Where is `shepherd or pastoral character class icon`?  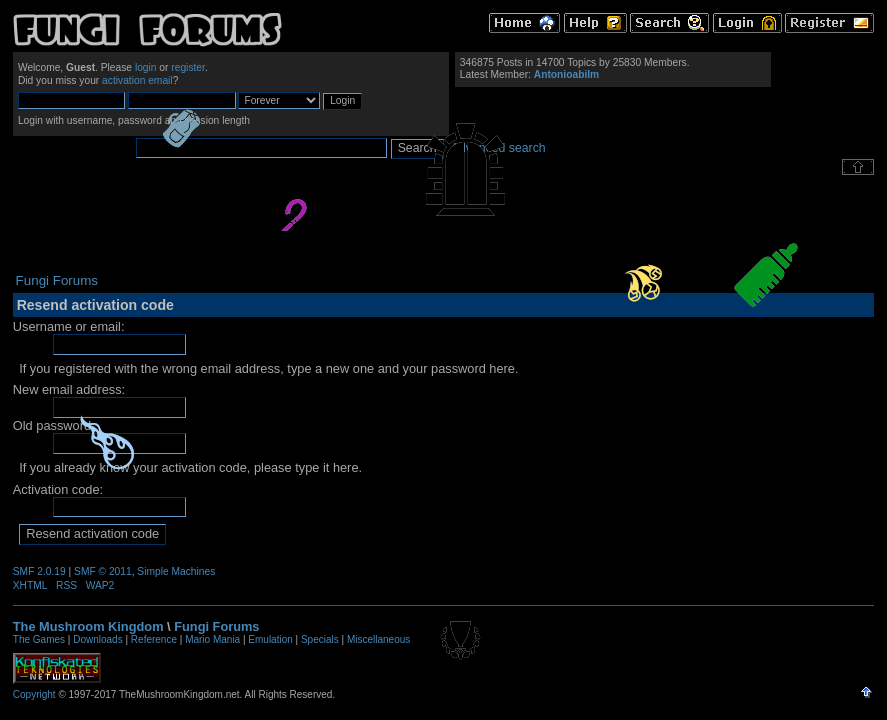
shepherd or pastoral character class icon is located at coordinates (294, 215).